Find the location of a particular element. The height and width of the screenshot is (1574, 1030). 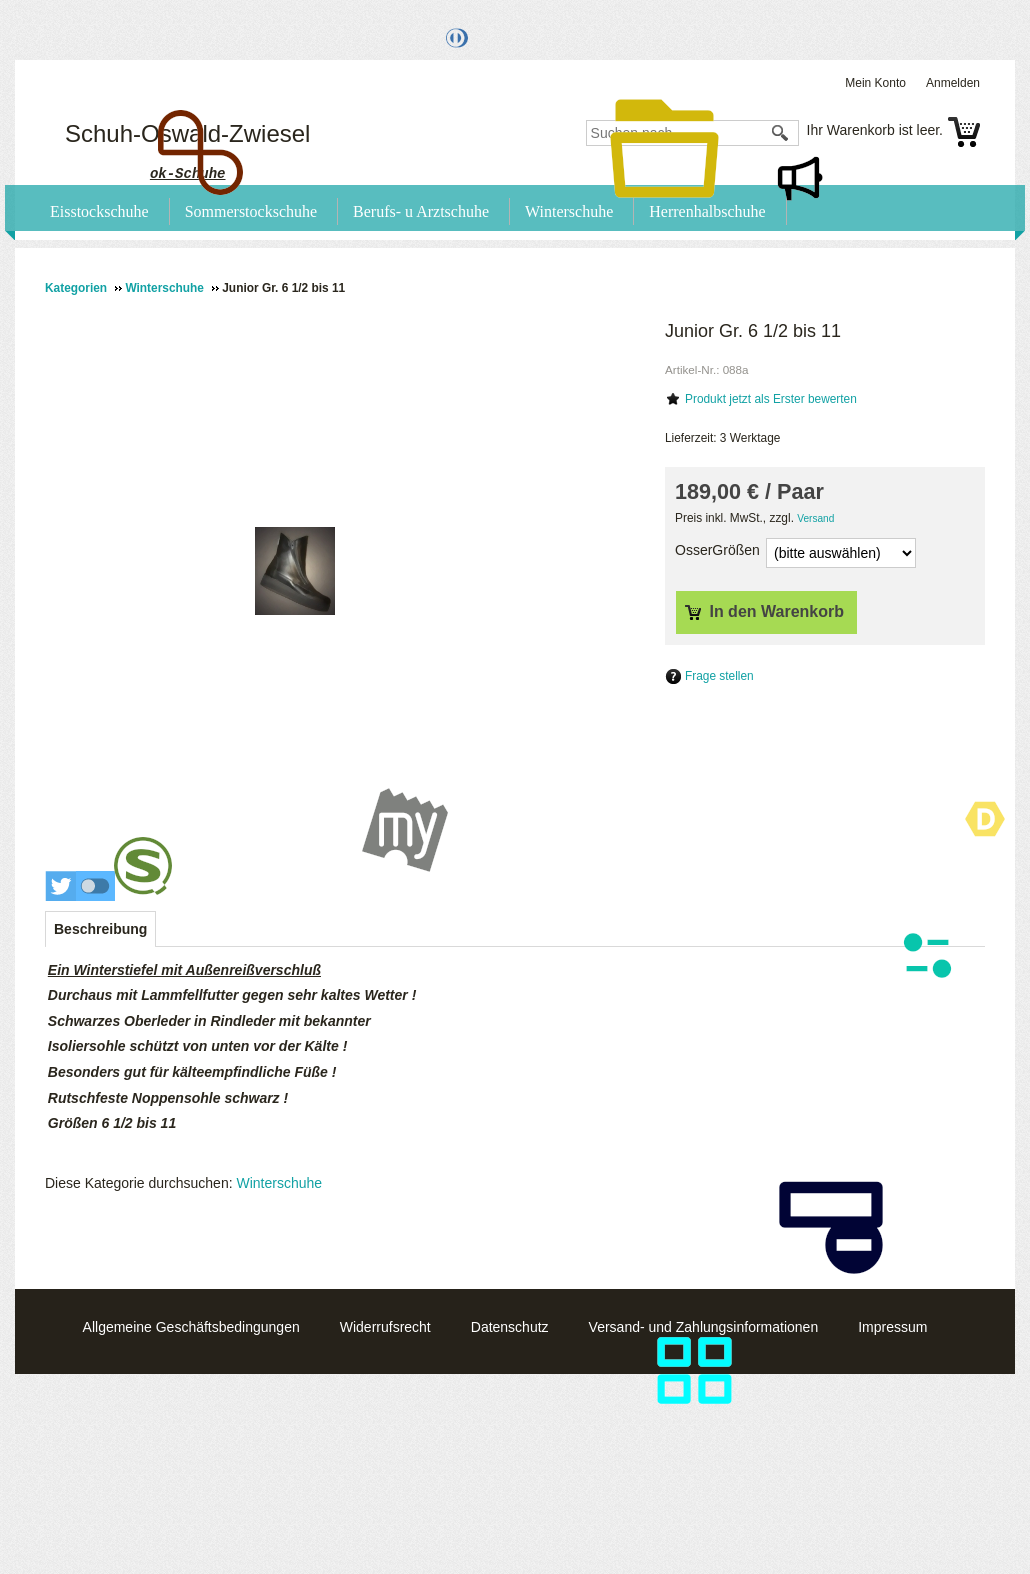

open sogou search engine is located at coordinates (143, 866).